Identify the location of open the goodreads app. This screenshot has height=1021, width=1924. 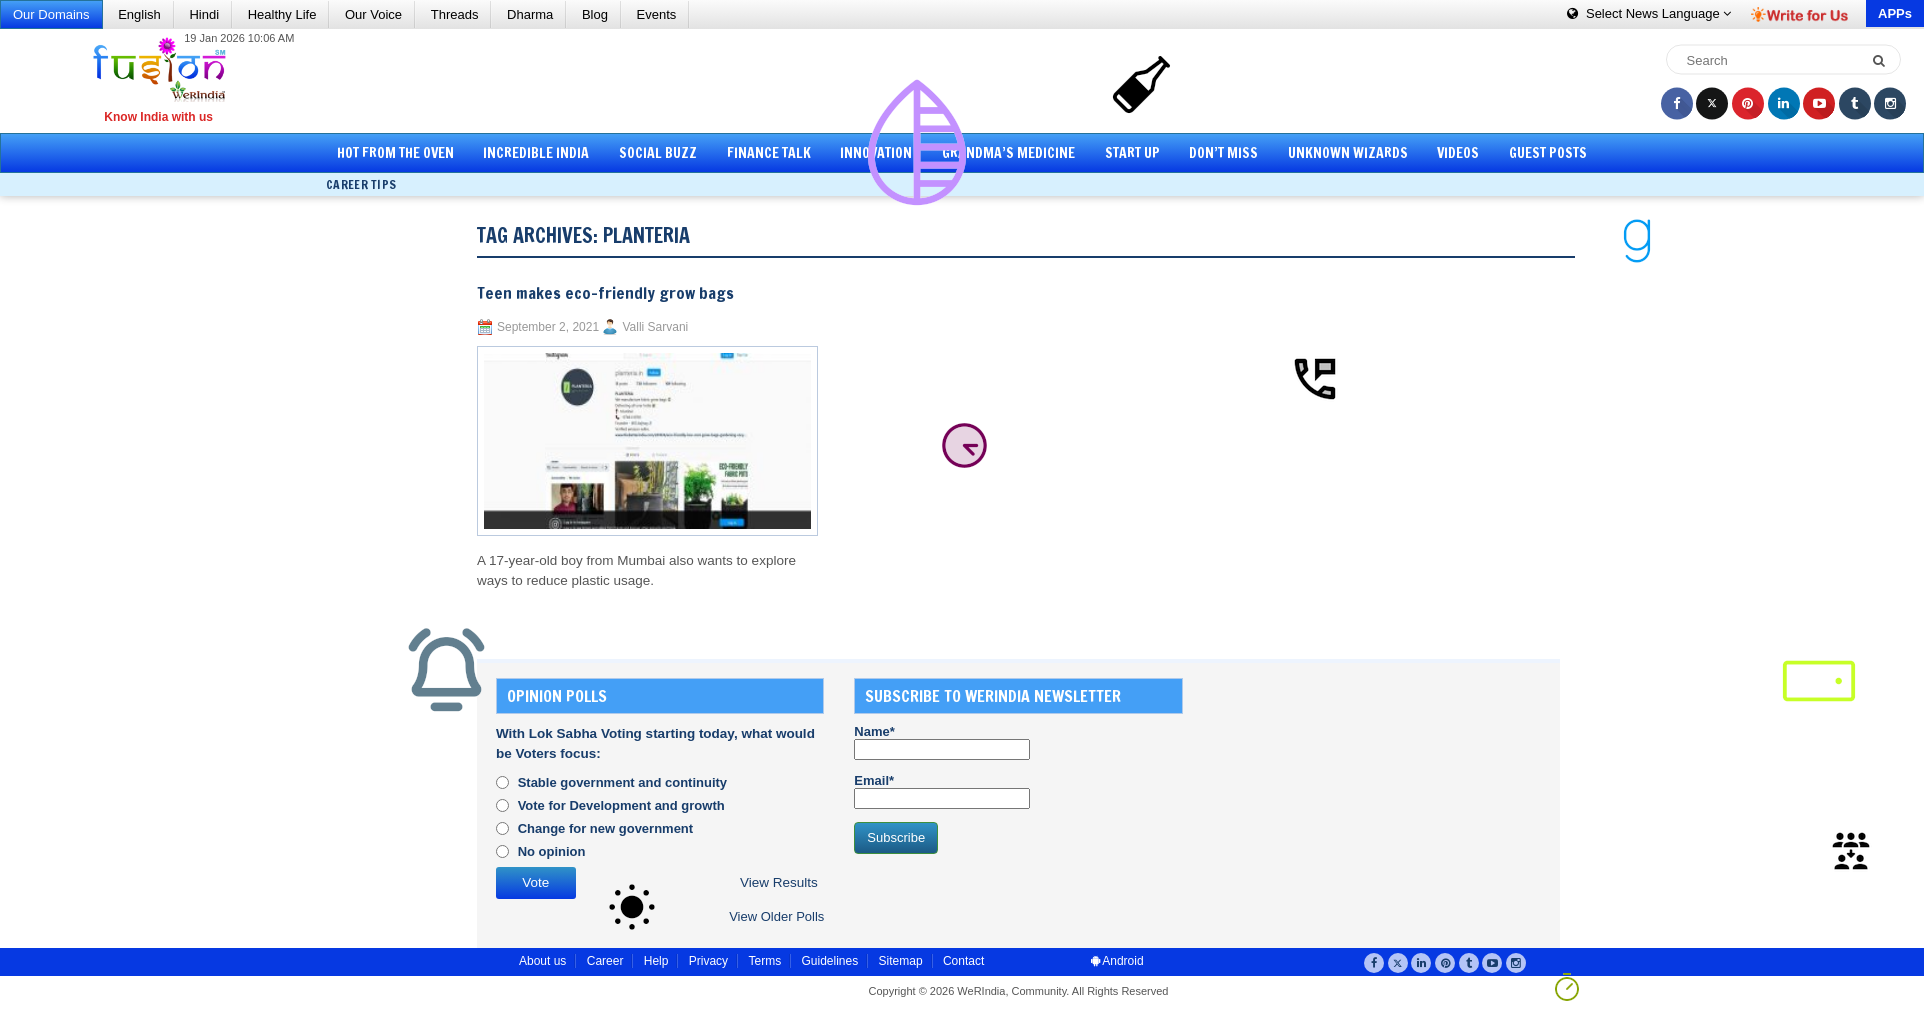
(1637, 241).